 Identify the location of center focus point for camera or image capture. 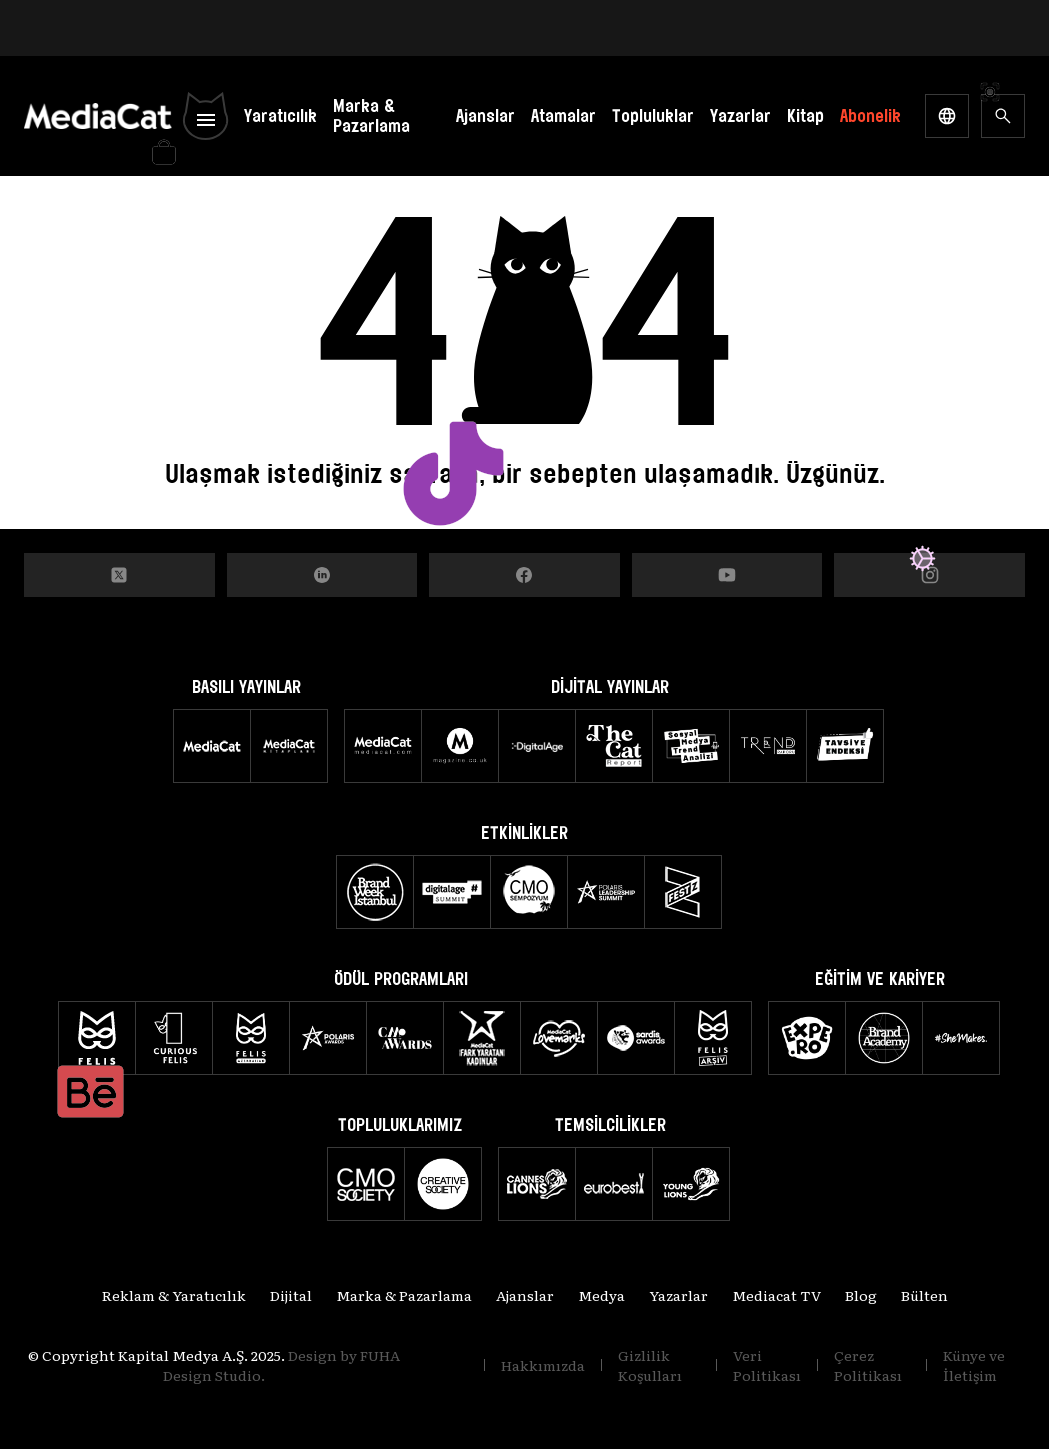
(990, 92).